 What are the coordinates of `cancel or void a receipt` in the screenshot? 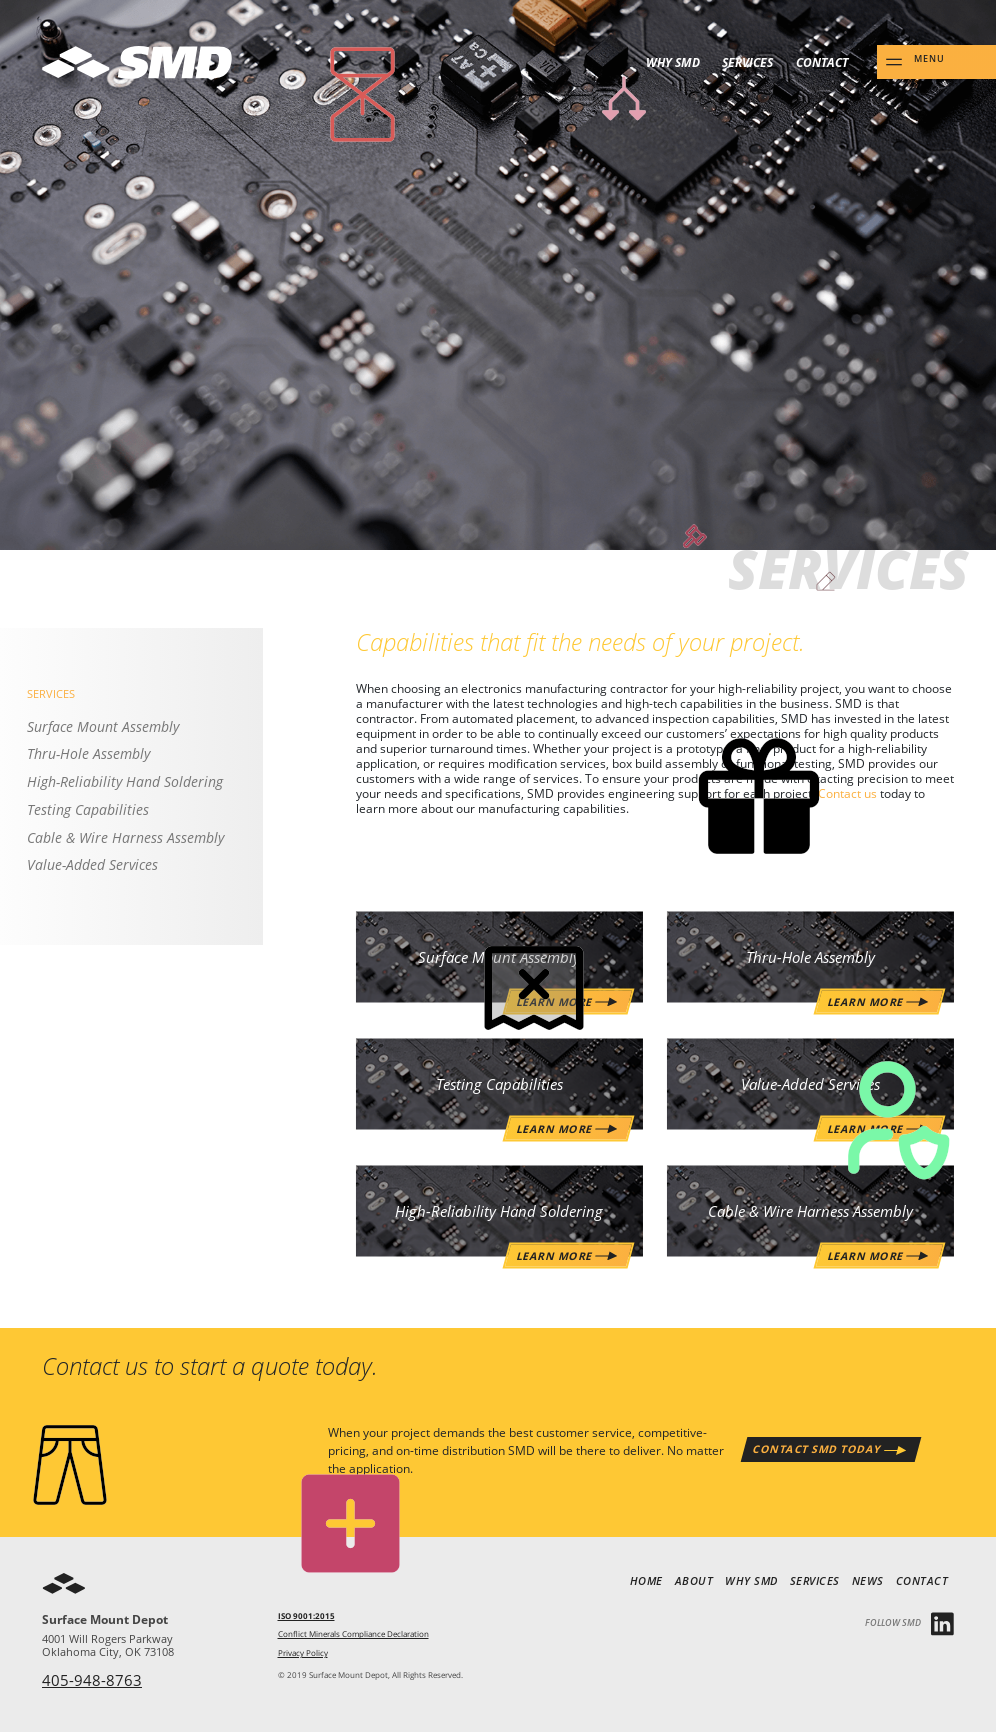 It's located at (534, 988).